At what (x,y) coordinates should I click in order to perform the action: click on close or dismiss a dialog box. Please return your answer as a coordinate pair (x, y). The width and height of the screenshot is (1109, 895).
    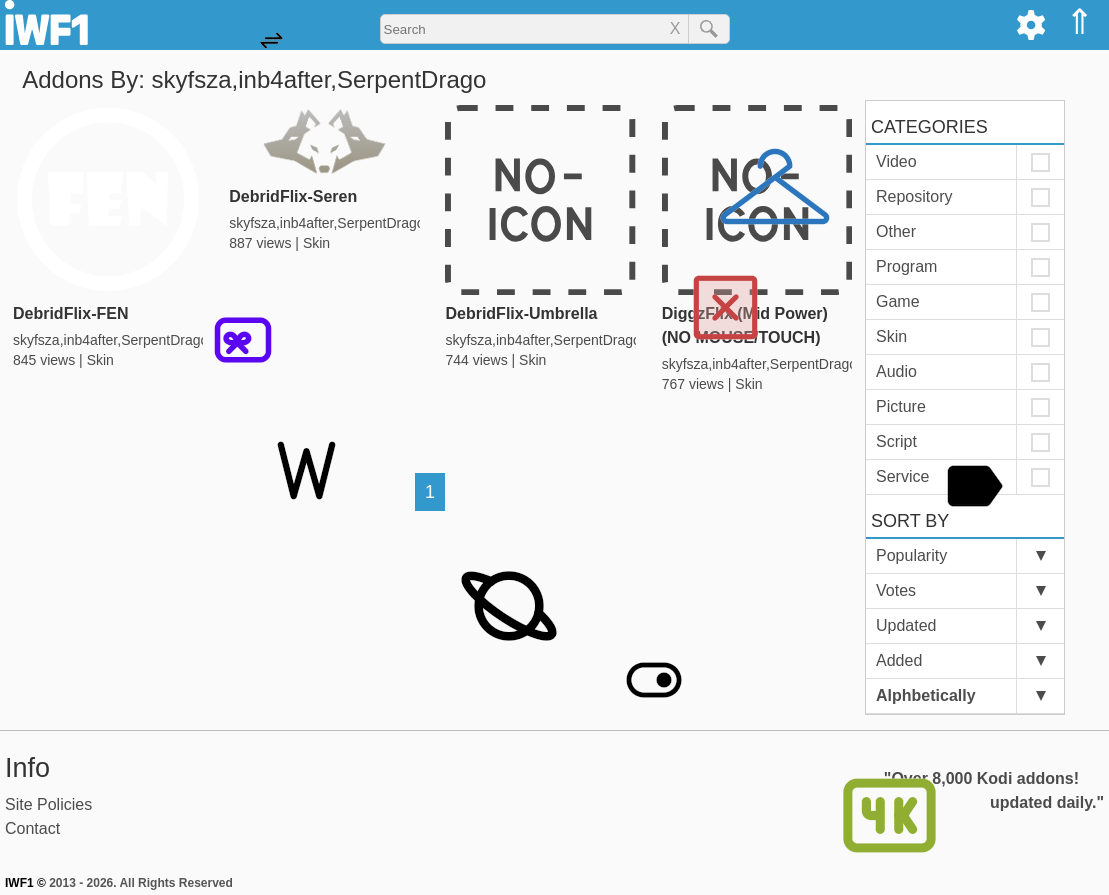
    Looking at the image, I should click on (725, 307).